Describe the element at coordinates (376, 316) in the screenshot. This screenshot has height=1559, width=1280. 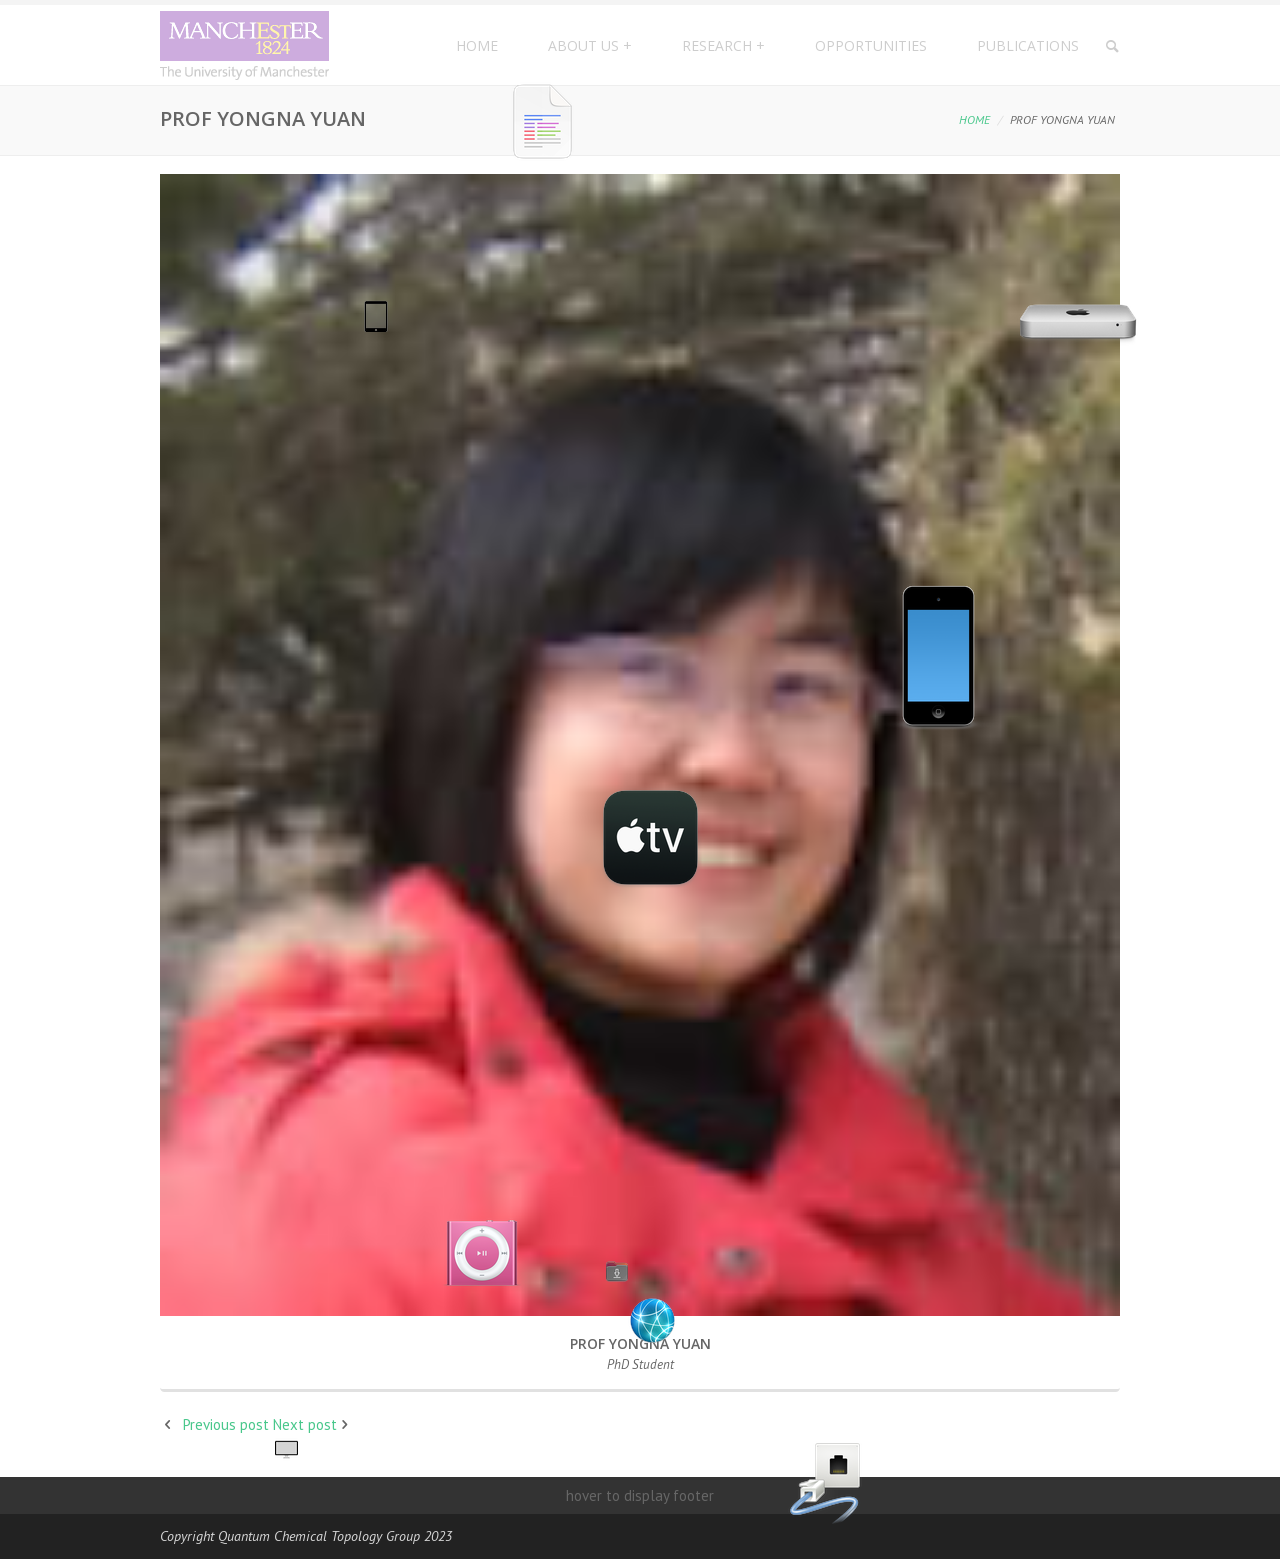
I see `view connected iPad device` at that location.